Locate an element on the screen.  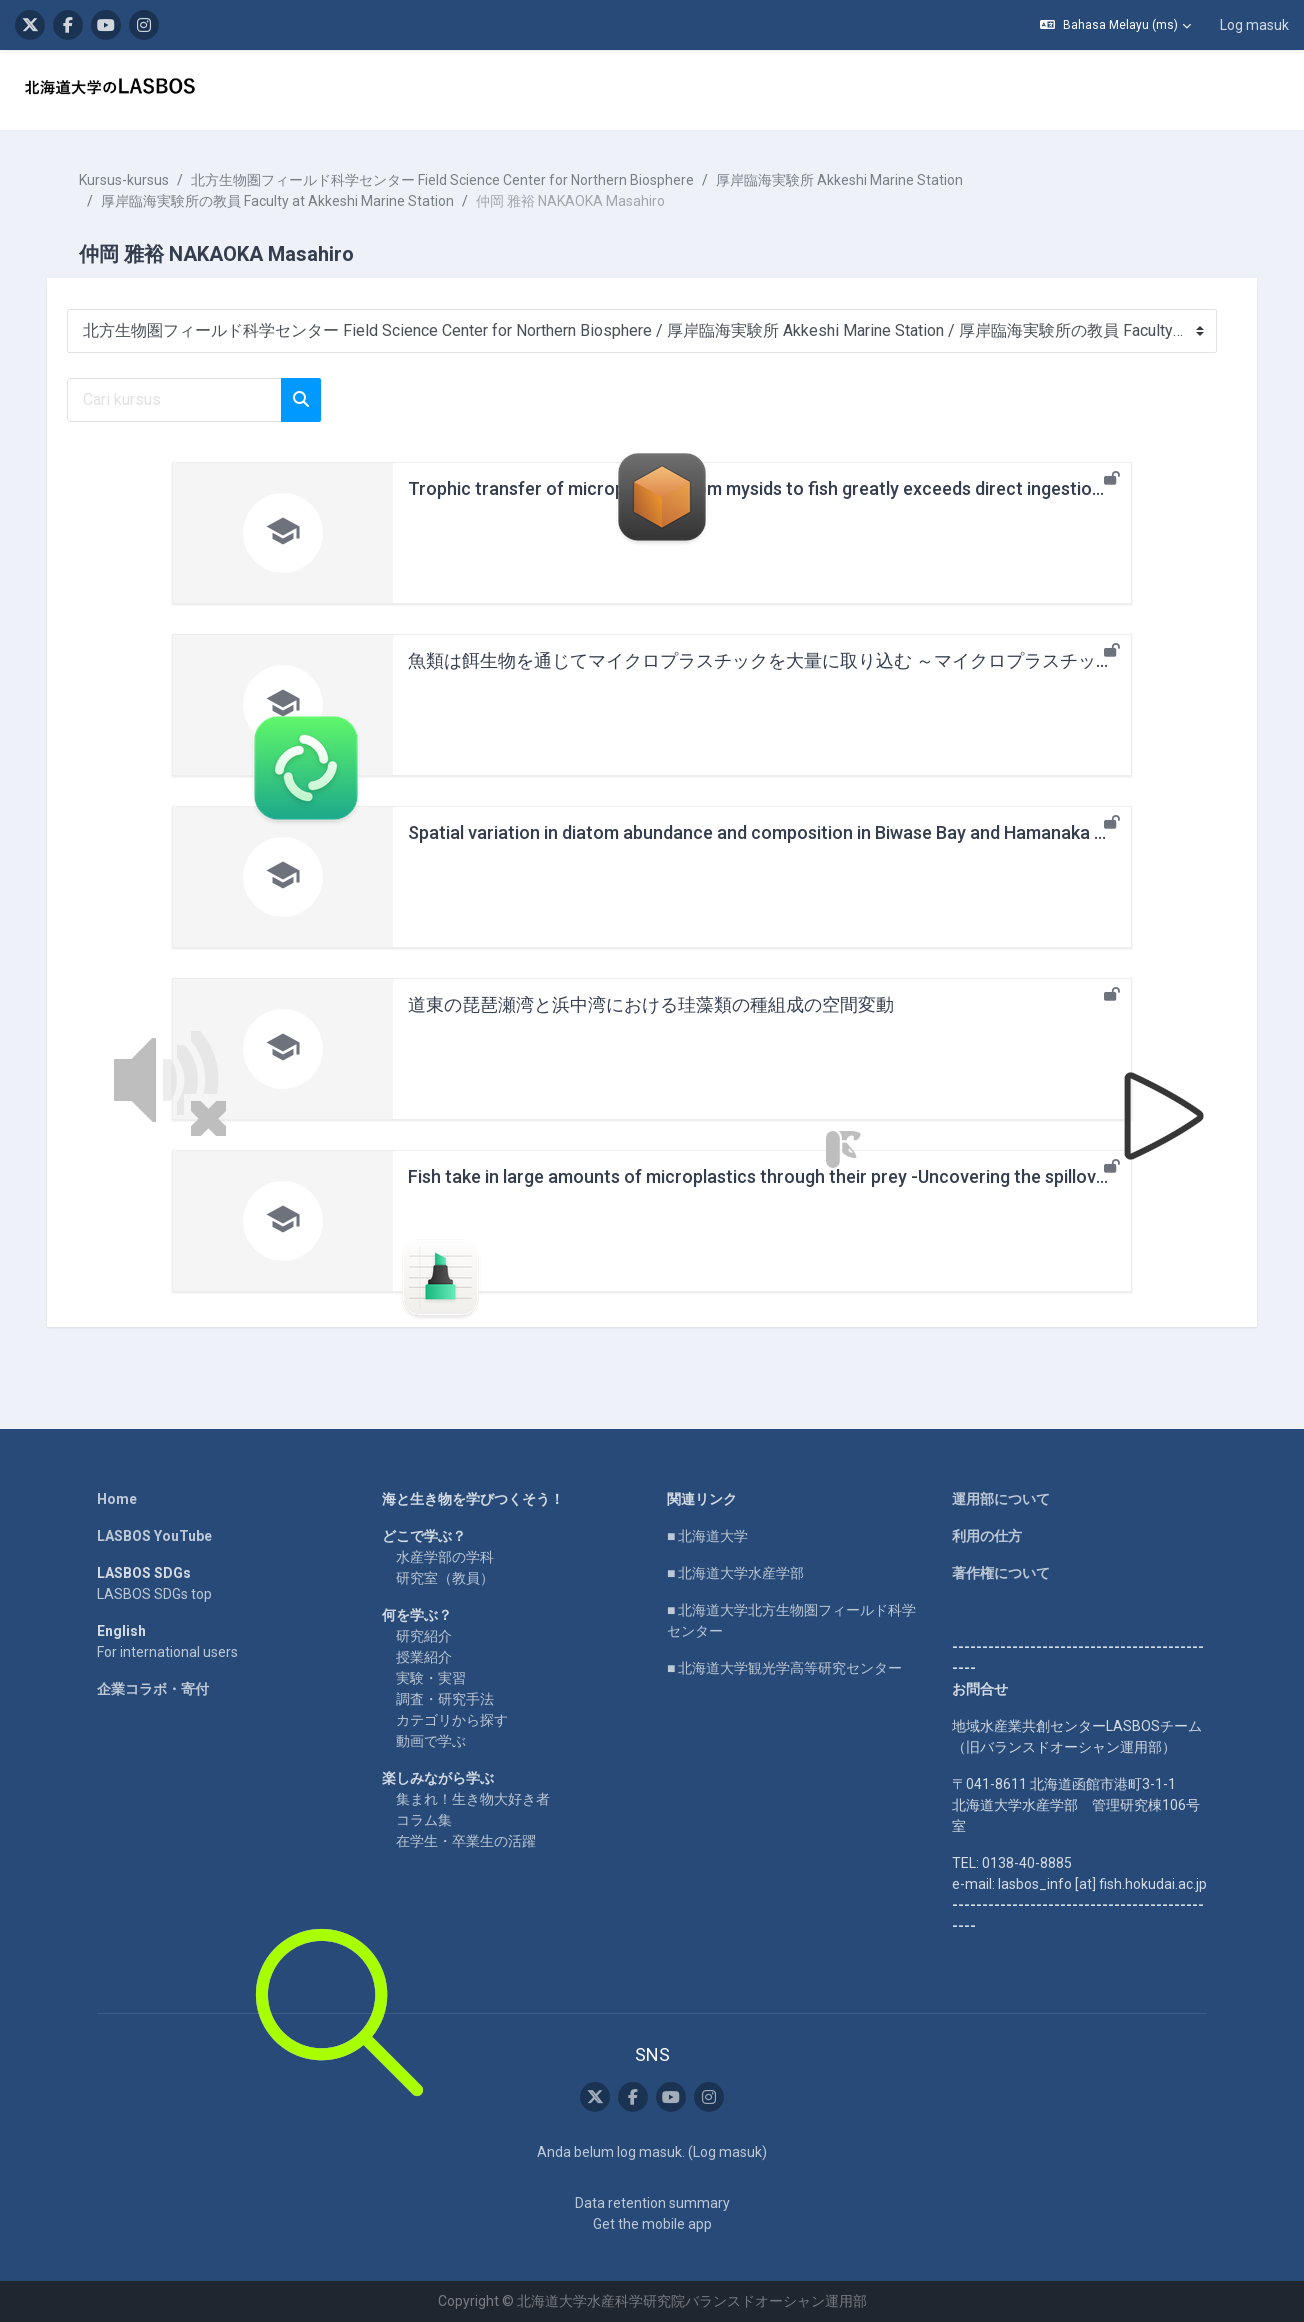
indicates audio is currently muted is located at coordinates (170, 1080).